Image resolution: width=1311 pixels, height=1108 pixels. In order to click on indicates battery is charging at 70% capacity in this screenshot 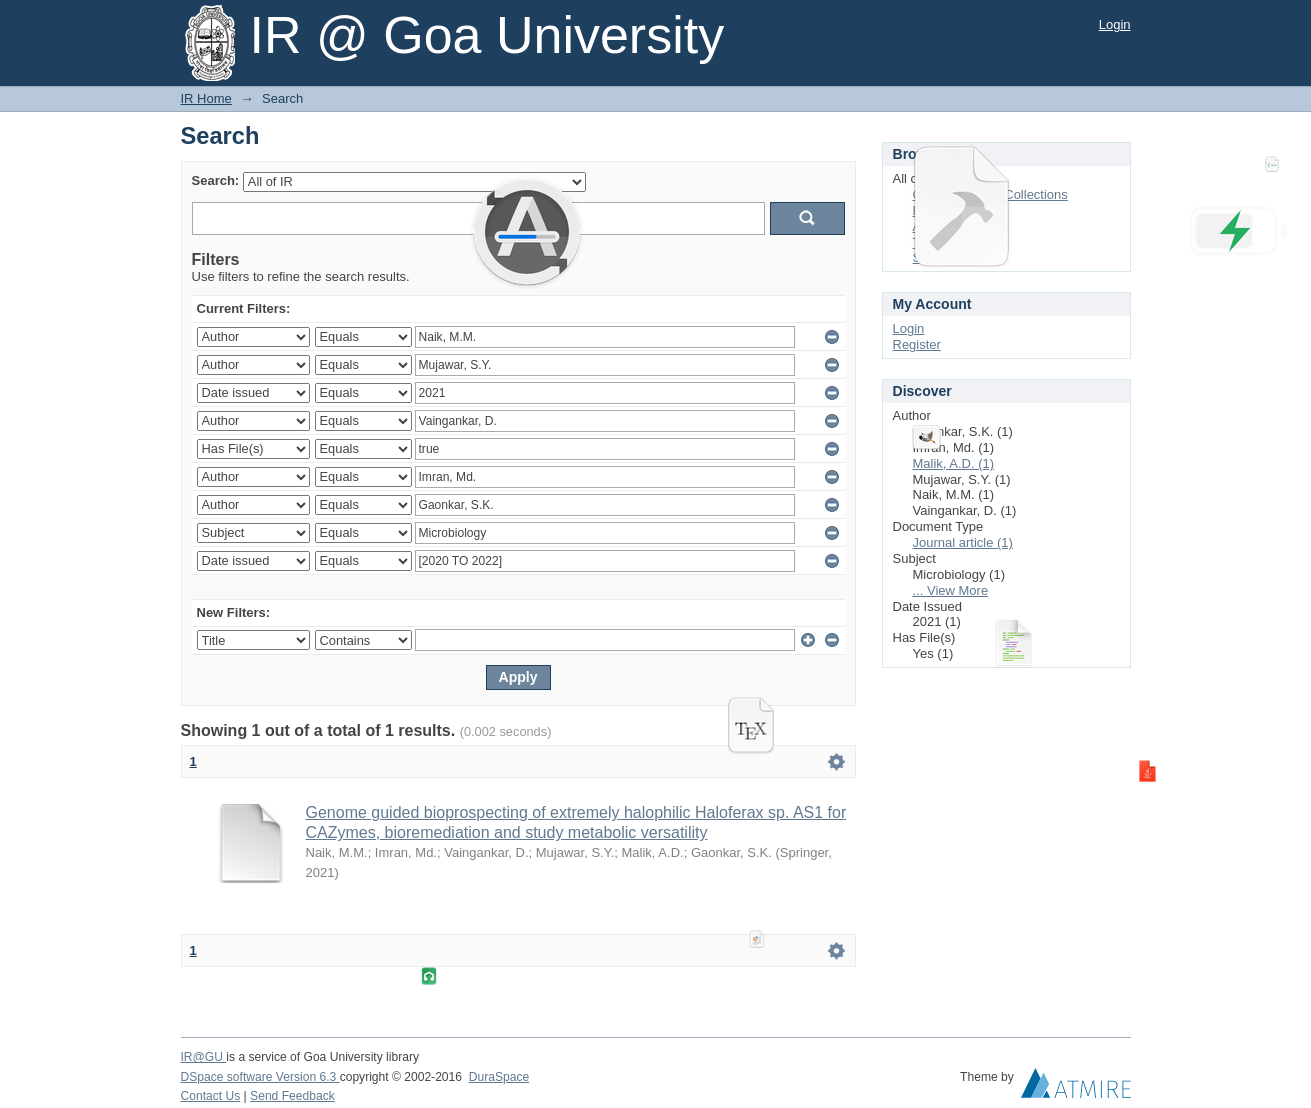, I will do `click(1238, 231)`.